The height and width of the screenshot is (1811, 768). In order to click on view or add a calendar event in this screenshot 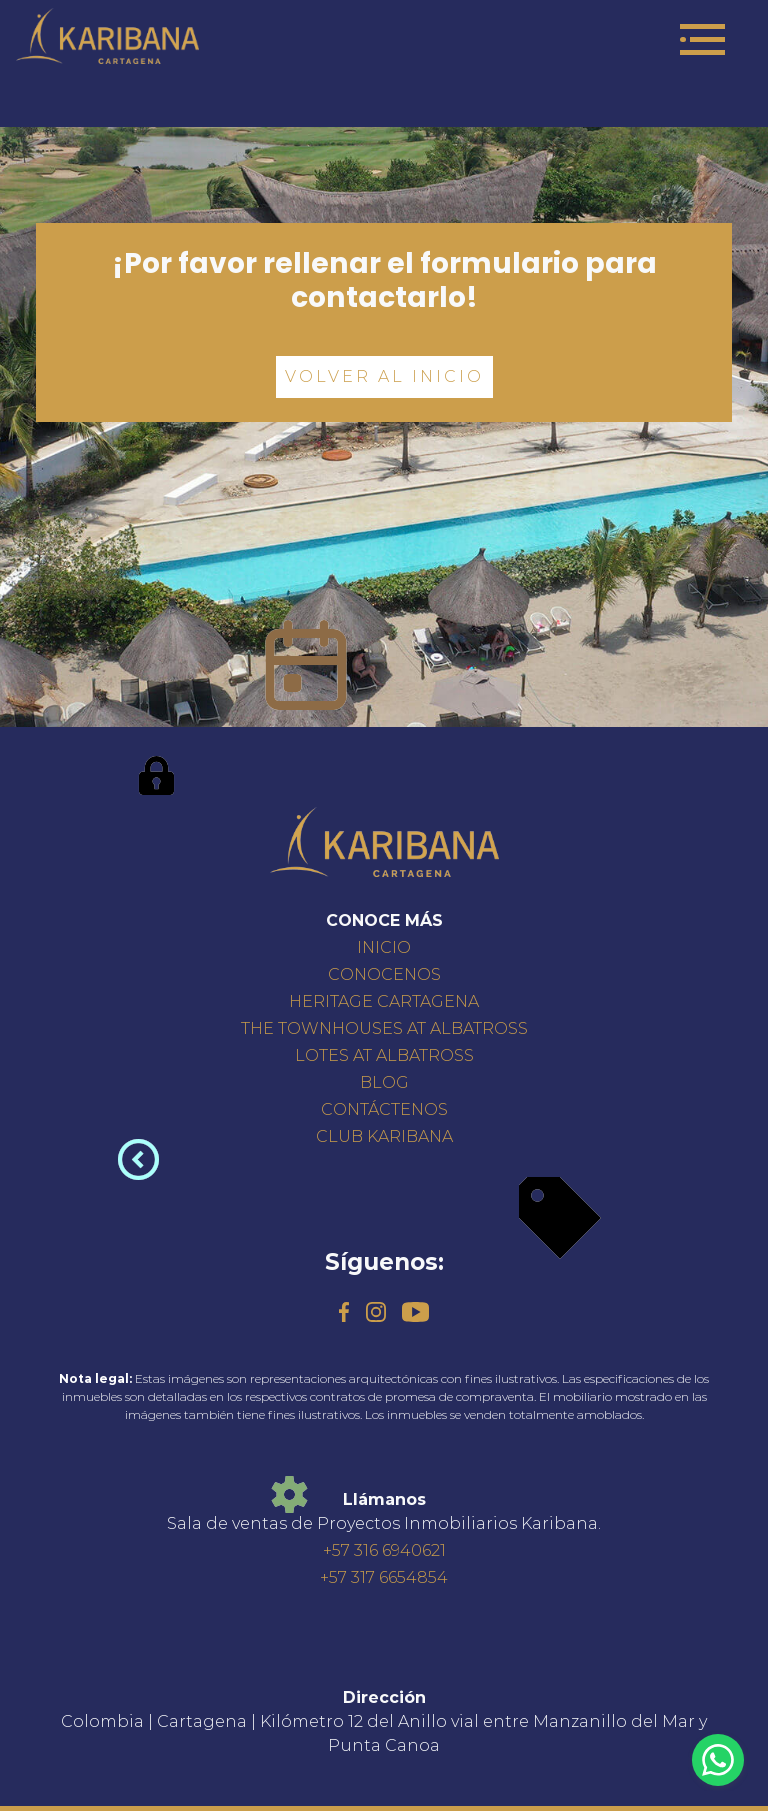, I will do `click(306, 665)`.